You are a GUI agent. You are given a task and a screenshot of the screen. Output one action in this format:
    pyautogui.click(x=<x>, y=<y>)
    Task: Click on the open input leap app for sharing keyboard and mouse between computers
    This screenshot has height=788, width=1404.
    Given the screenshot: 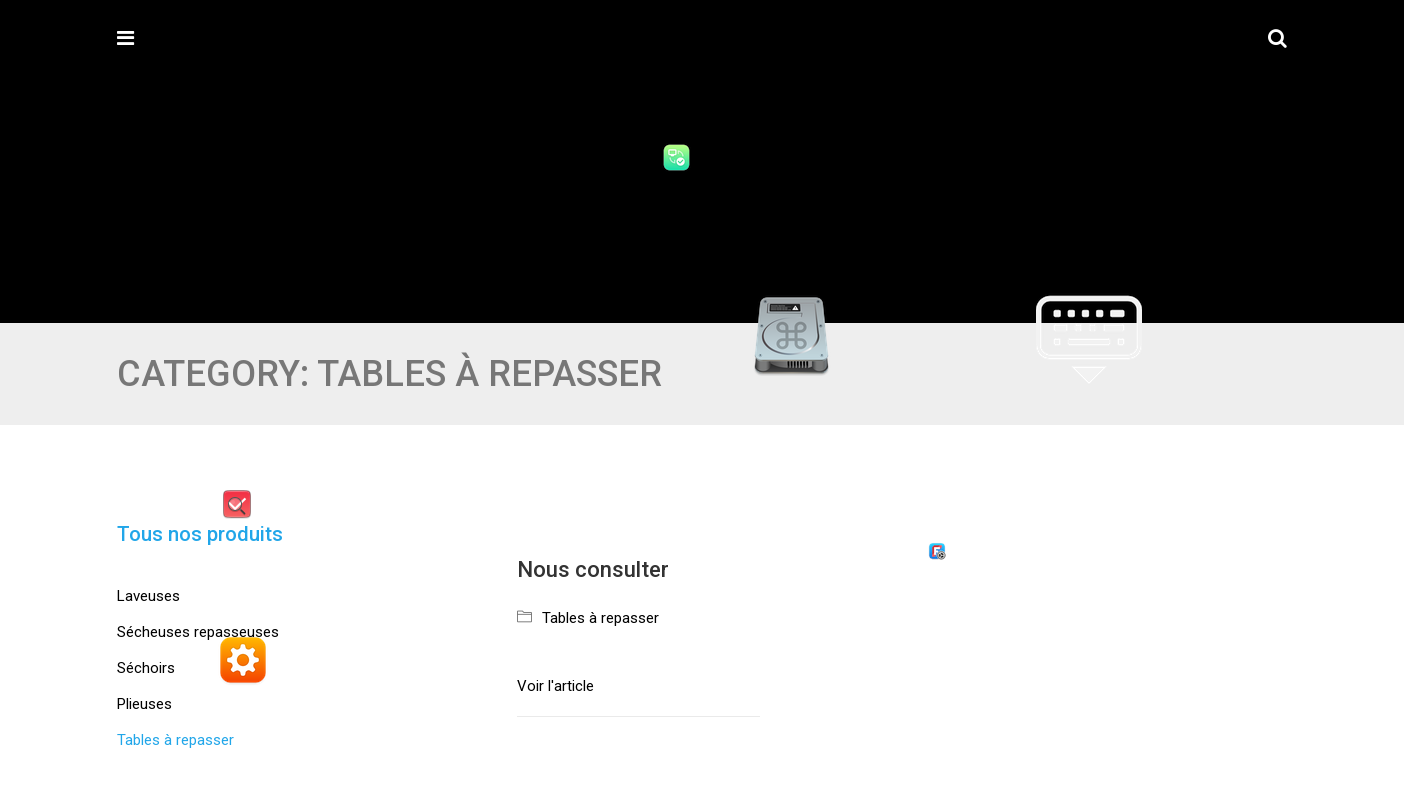 What is the action you would take?
    pyautogui.click(x=676, y=157)
    